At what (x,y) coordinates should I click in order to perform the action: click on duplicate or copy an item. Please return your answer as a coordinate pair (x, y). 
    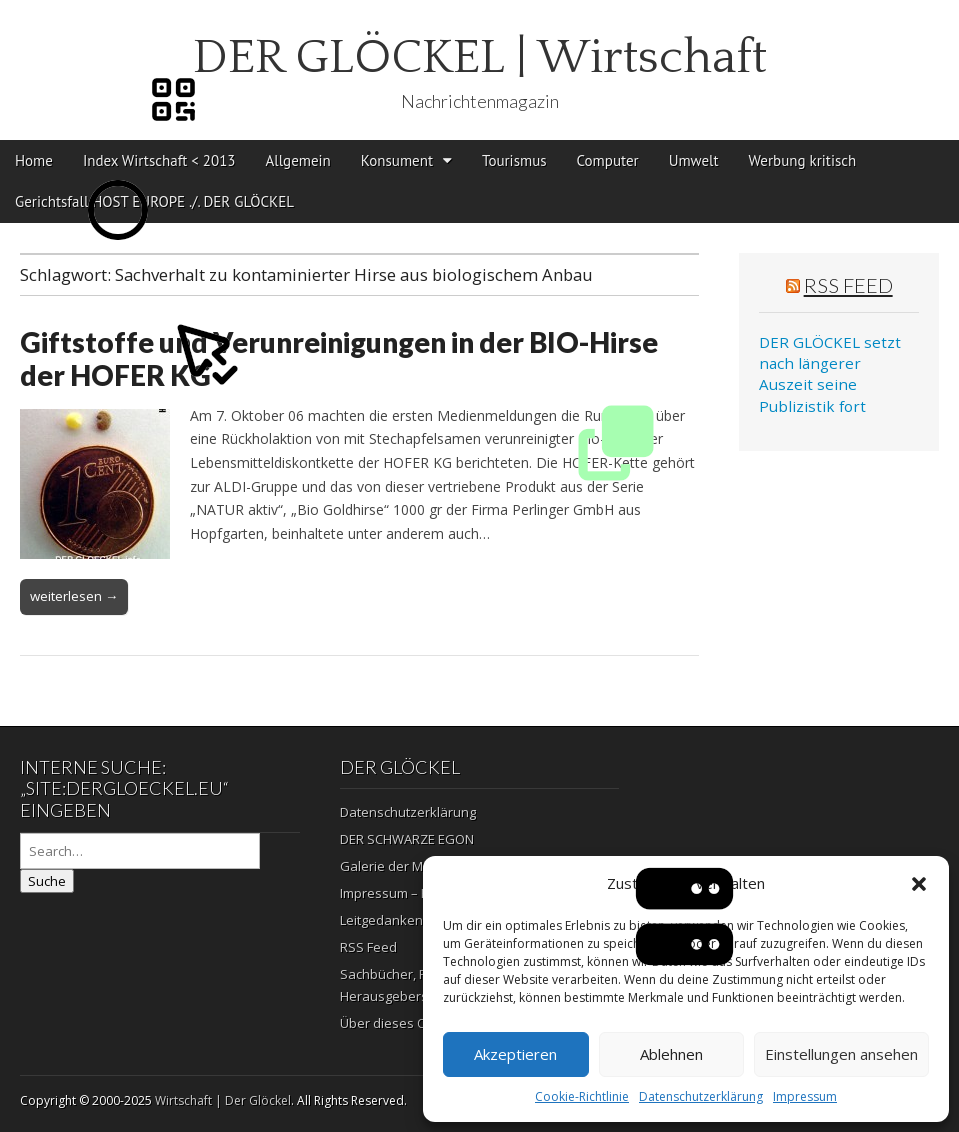
    Looking at the image, I should click on (616, 443).